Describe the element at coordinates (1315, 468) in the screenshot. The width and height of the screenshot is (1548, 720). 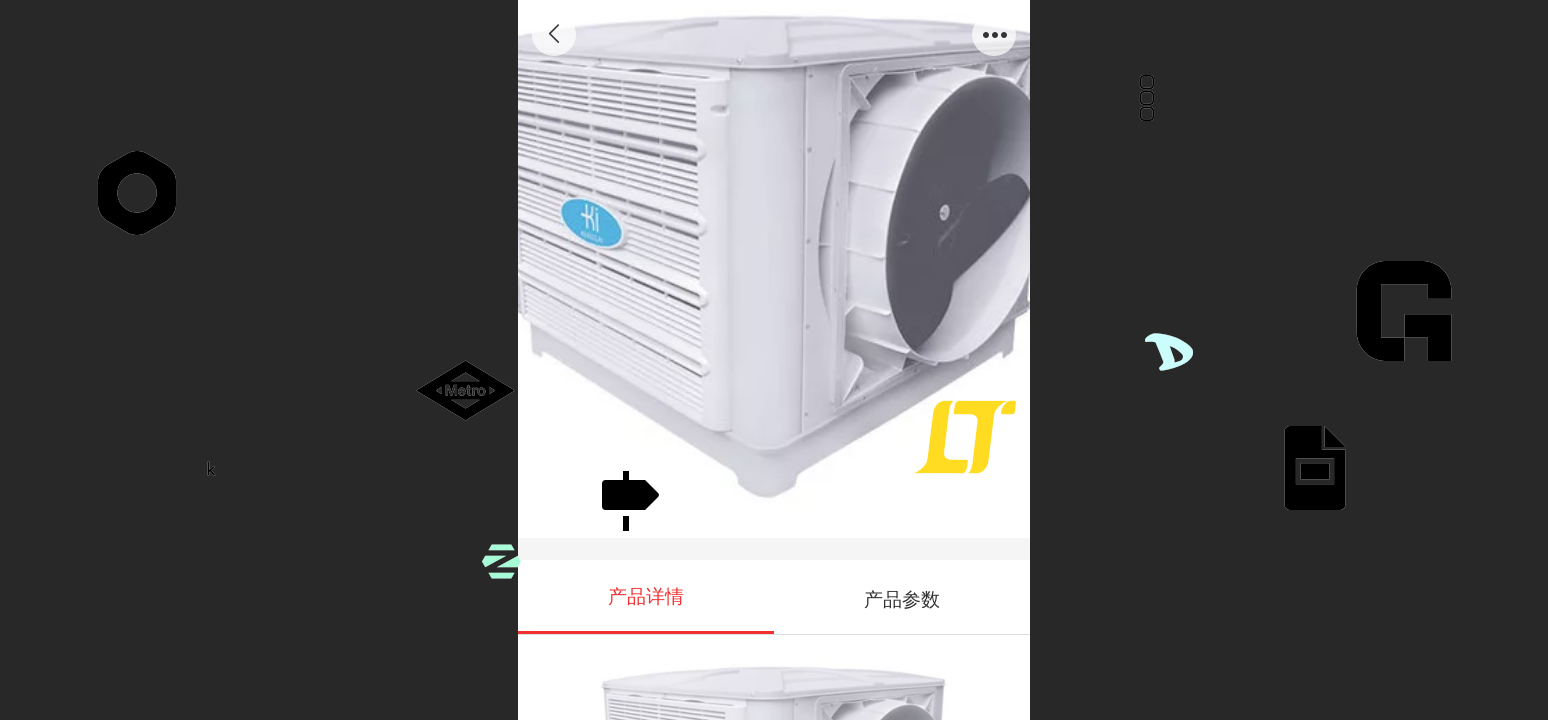
I see `open Google Slides` at that location.